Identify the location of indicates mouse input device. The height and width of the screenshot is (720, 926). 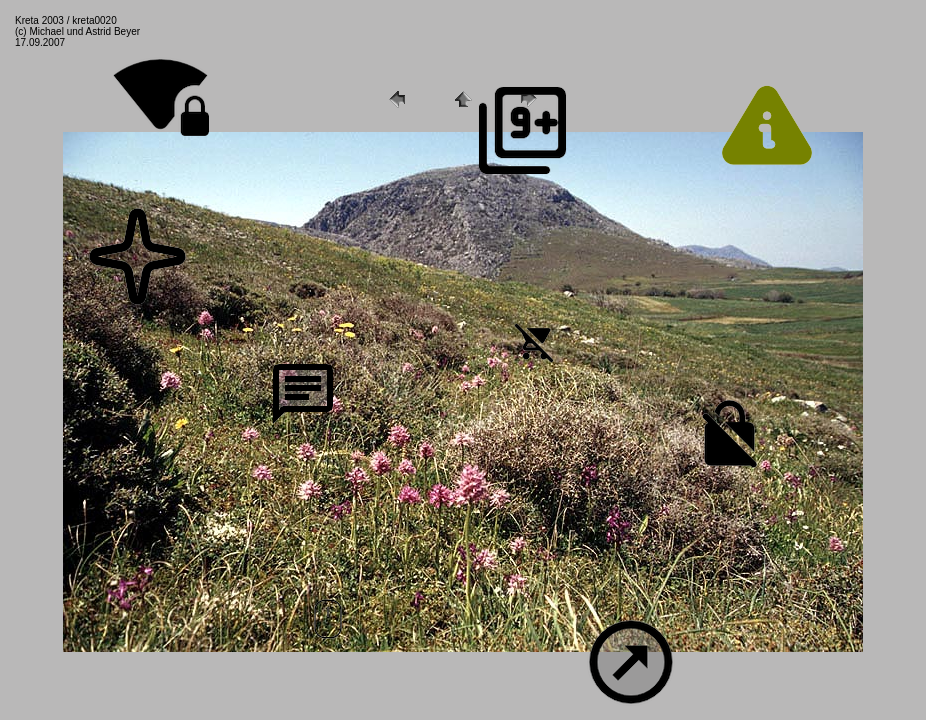
(328, 619).